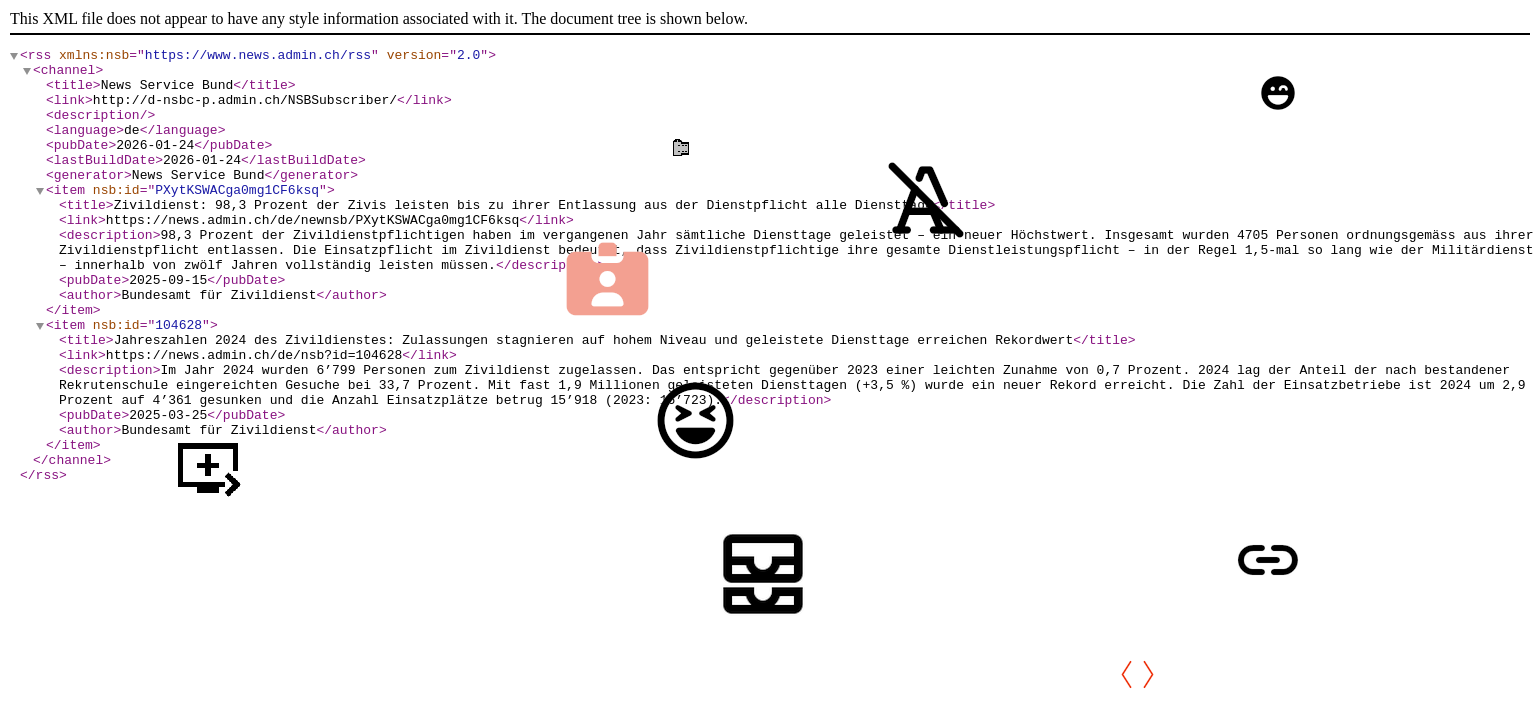 Image resolution: width=1540 pixels, height=720 pixels. I want to click on disable text formatting options, so click(926, 200).